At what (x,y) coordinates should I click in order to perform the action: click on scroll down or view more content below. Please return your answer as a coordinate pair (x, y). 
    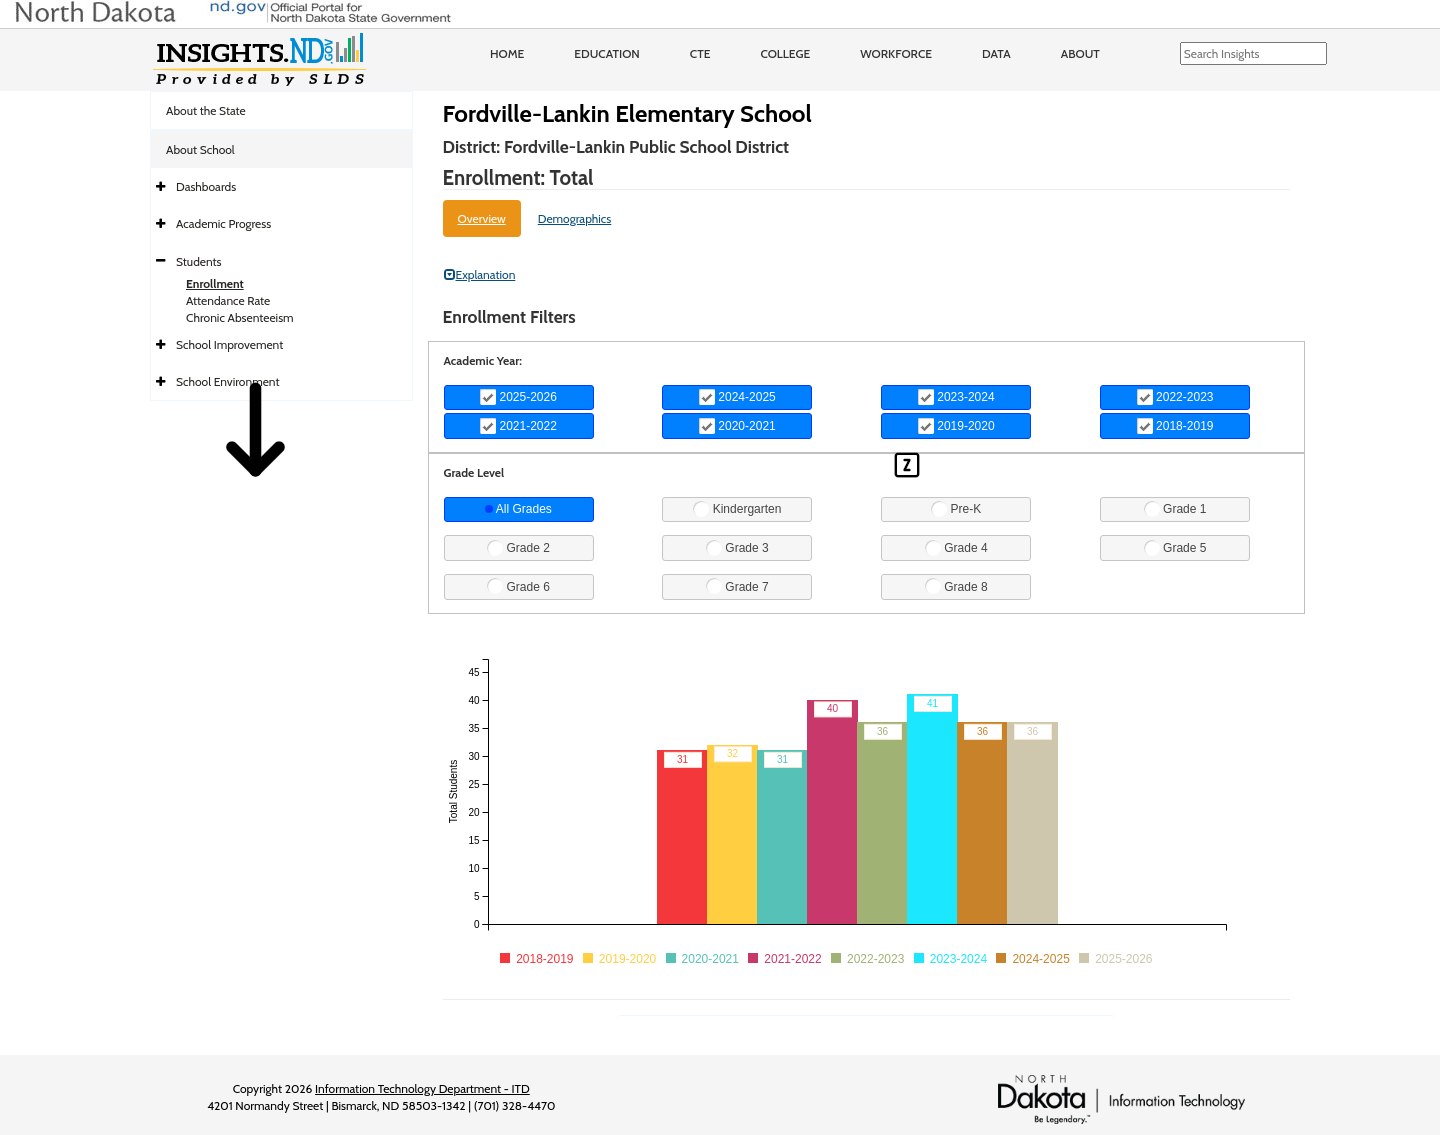
    Looking at the image, I should click on (255, 429).